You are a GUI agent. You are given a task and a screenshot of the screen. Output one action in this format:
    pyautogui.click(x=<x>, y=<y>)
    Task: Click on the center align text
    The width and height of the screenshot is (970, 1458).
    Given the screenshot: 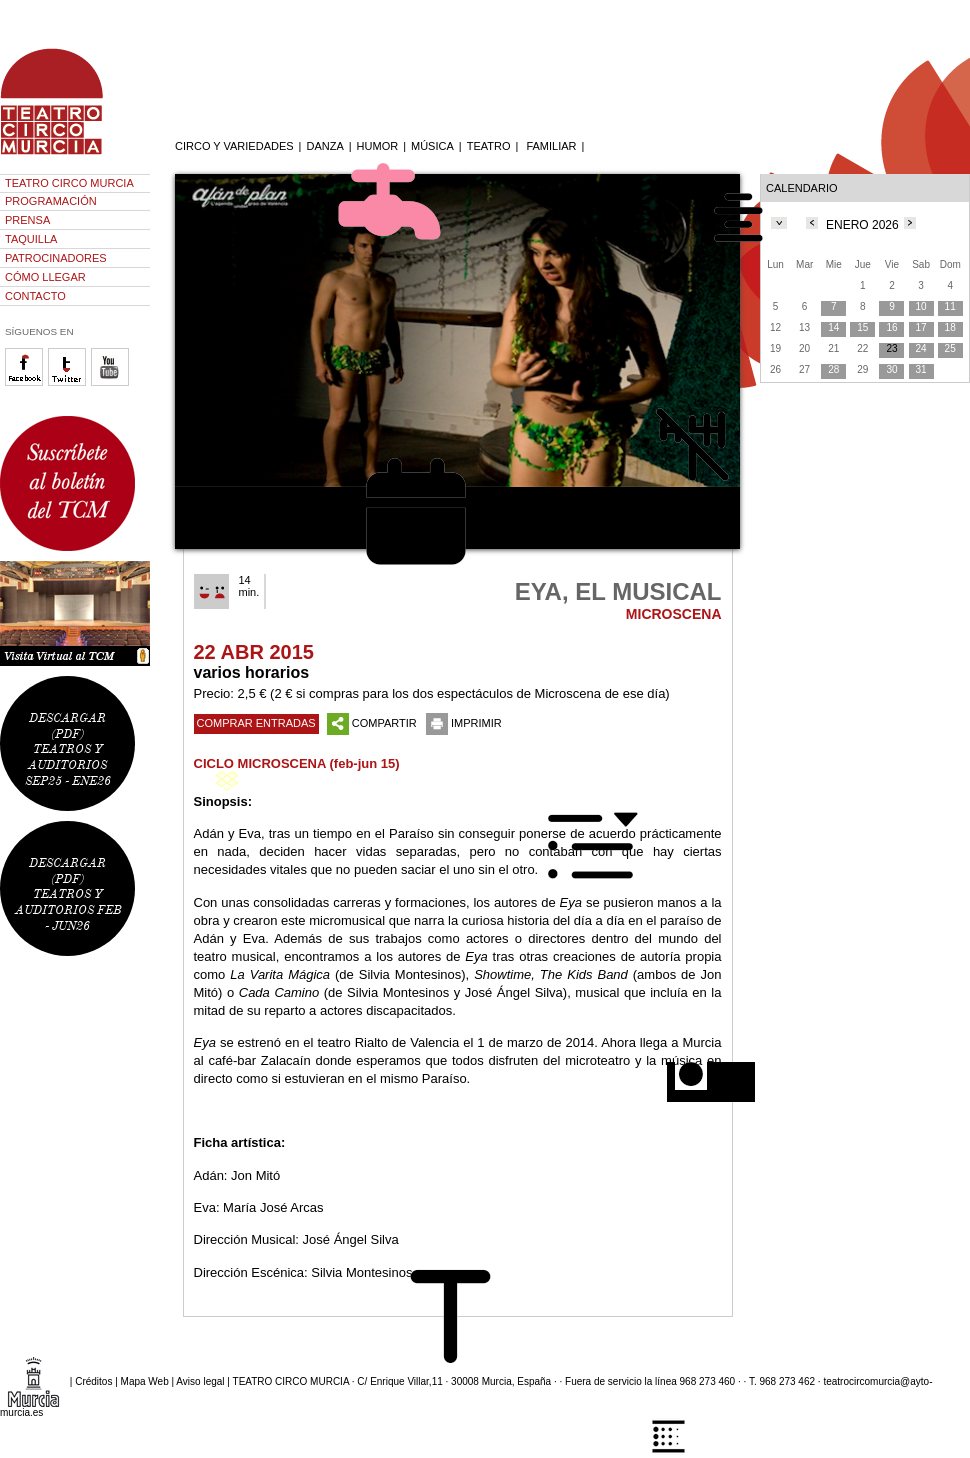 What is the action you would take?
    pyautogui.click(x=738, y=217)
    